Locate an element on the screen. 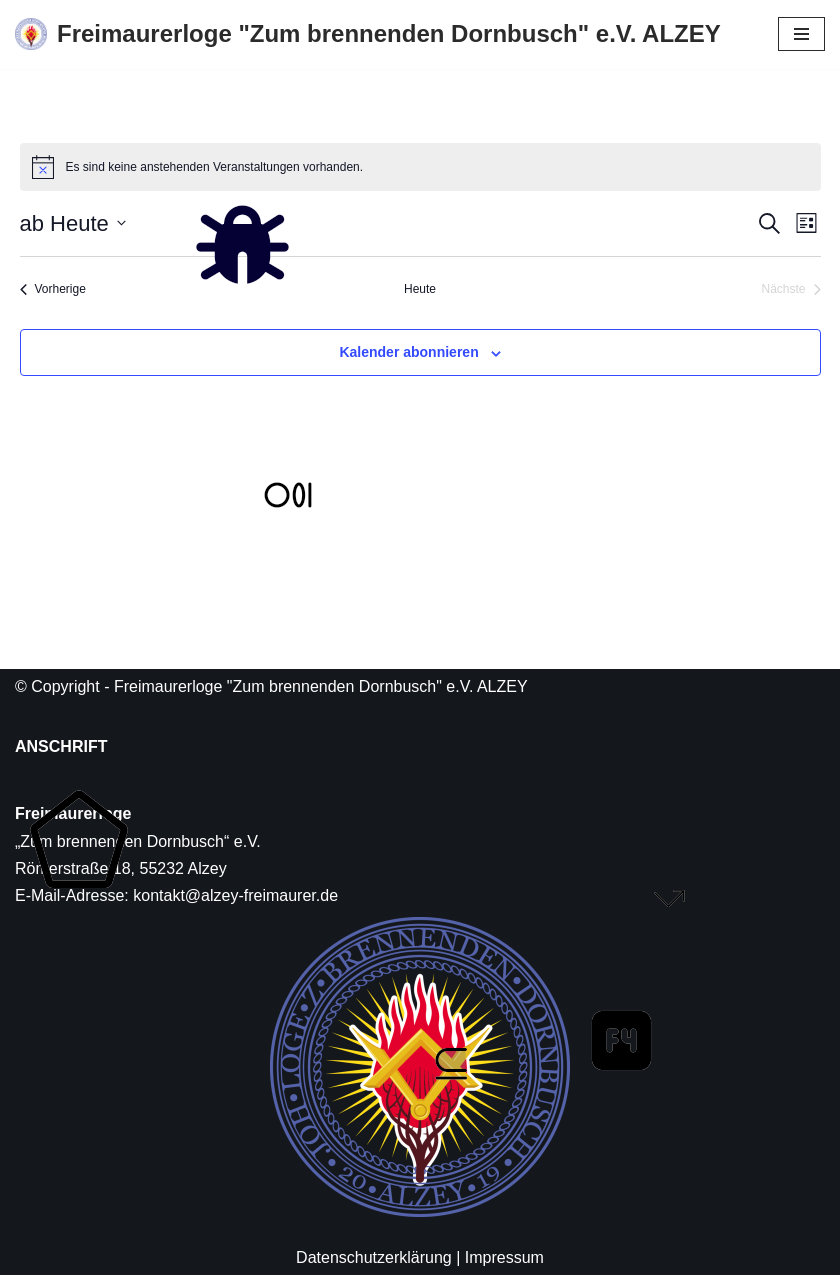 This screenshot has height=1275, width=840. link to medium profile or article is located at coordinates (288, 495).